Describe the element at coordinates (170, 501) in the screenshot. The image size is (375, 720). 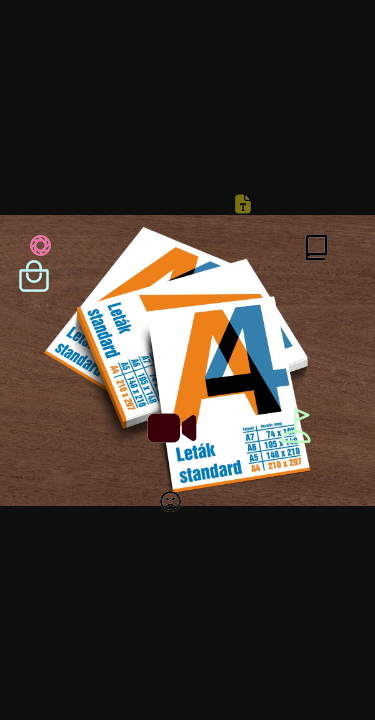
I see `select angry reaction or emoji` at that location.